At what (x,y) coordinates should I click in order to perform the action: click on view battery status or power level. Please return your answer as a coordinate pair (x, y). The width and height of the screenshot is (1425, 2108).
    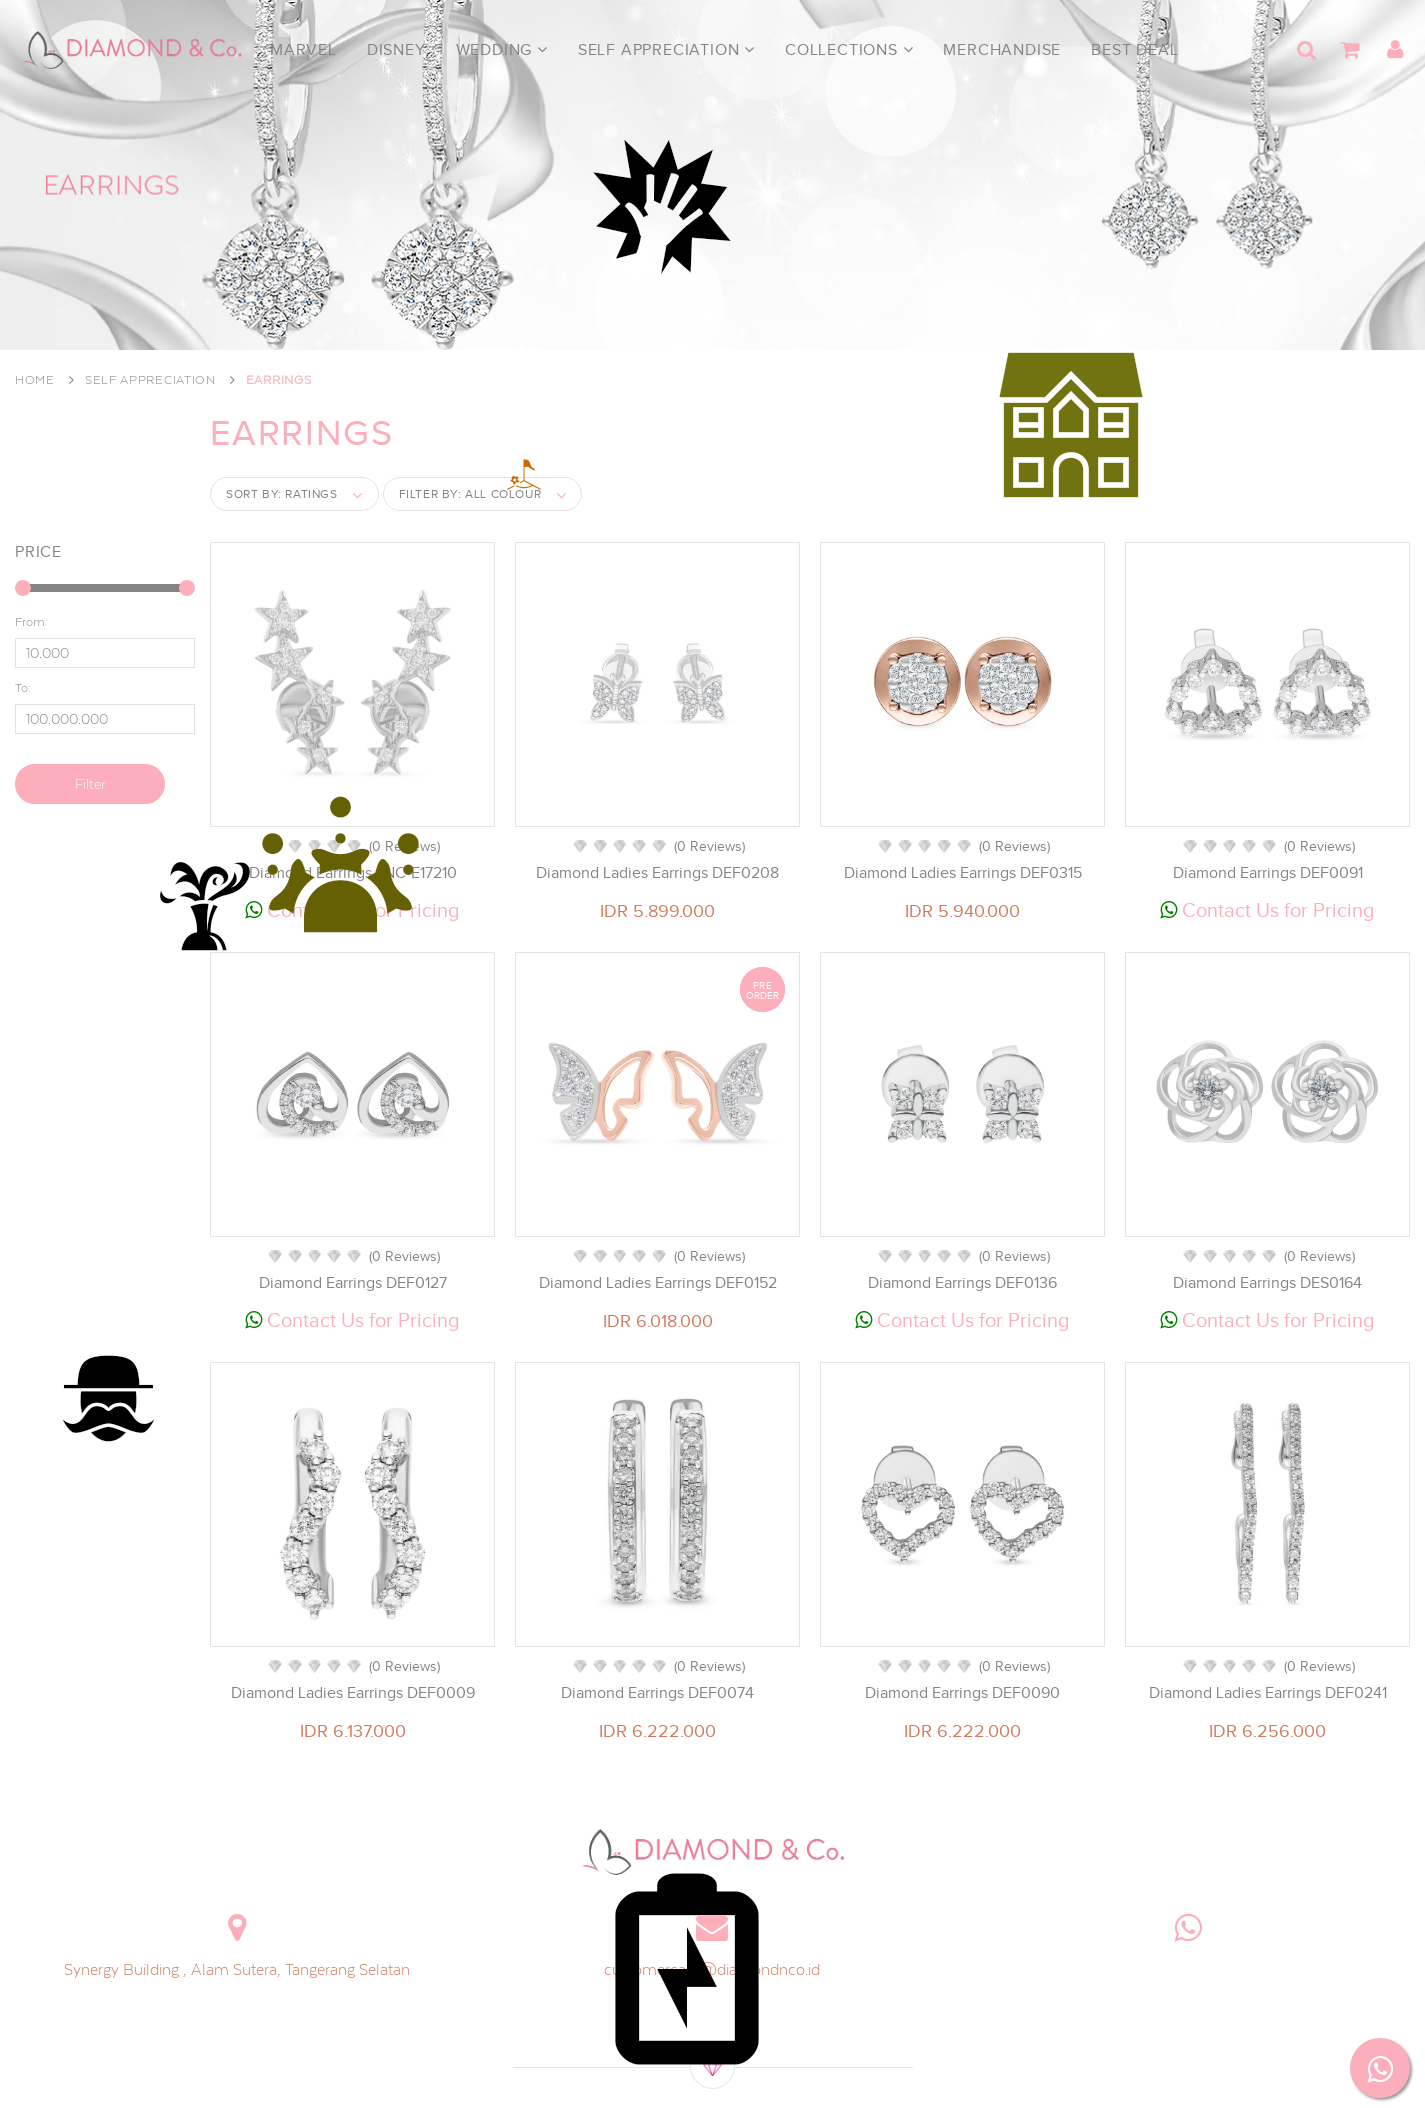
    Looking at the image, I should click on (687, 1969).